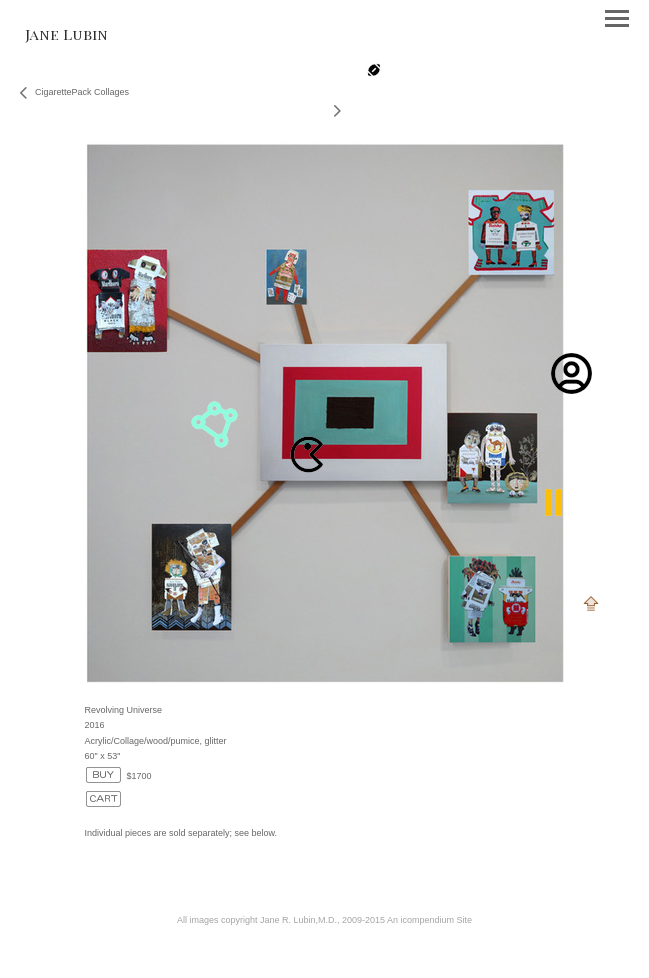  I want to click on create a polygon shape, so click(214, 424).